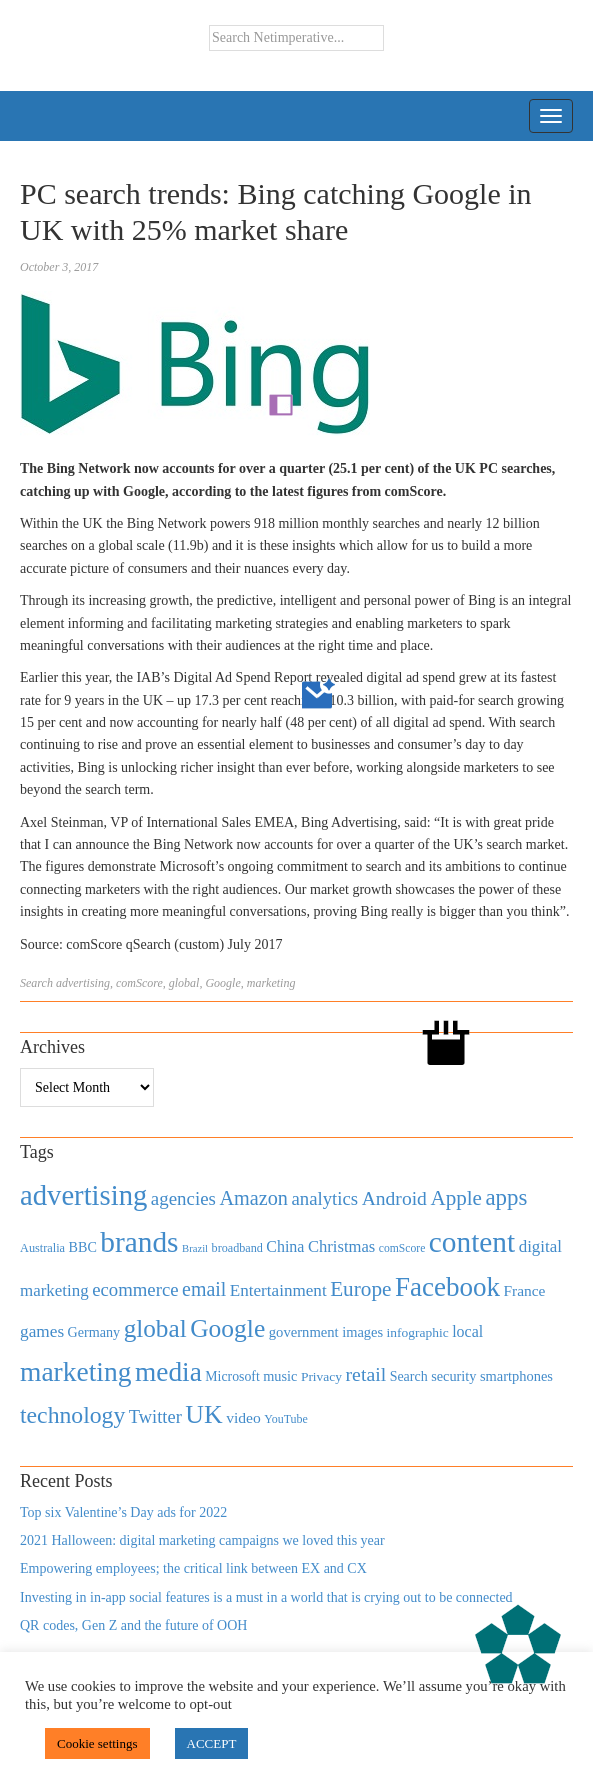 This screenshot has width=593, height=1789. I want to click on toggle the sidebar panel, so click(281, 405).